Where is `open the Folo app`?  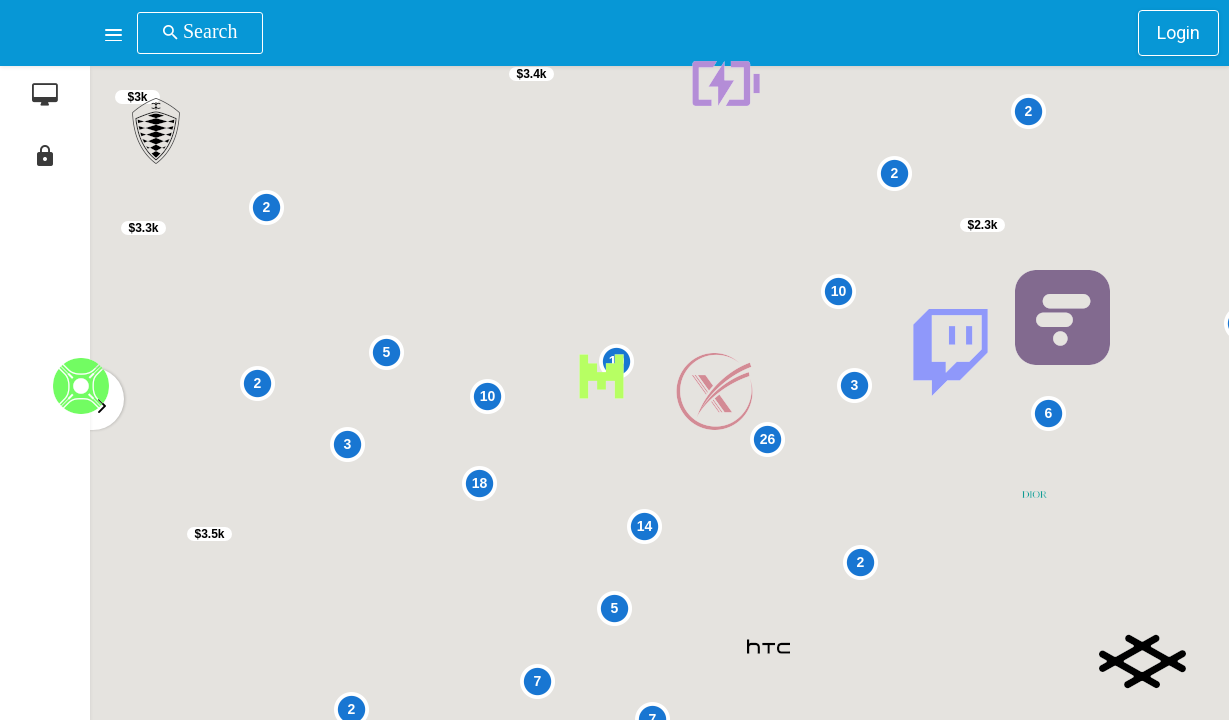
open the Folo app is located at coordinates (1062, 317).